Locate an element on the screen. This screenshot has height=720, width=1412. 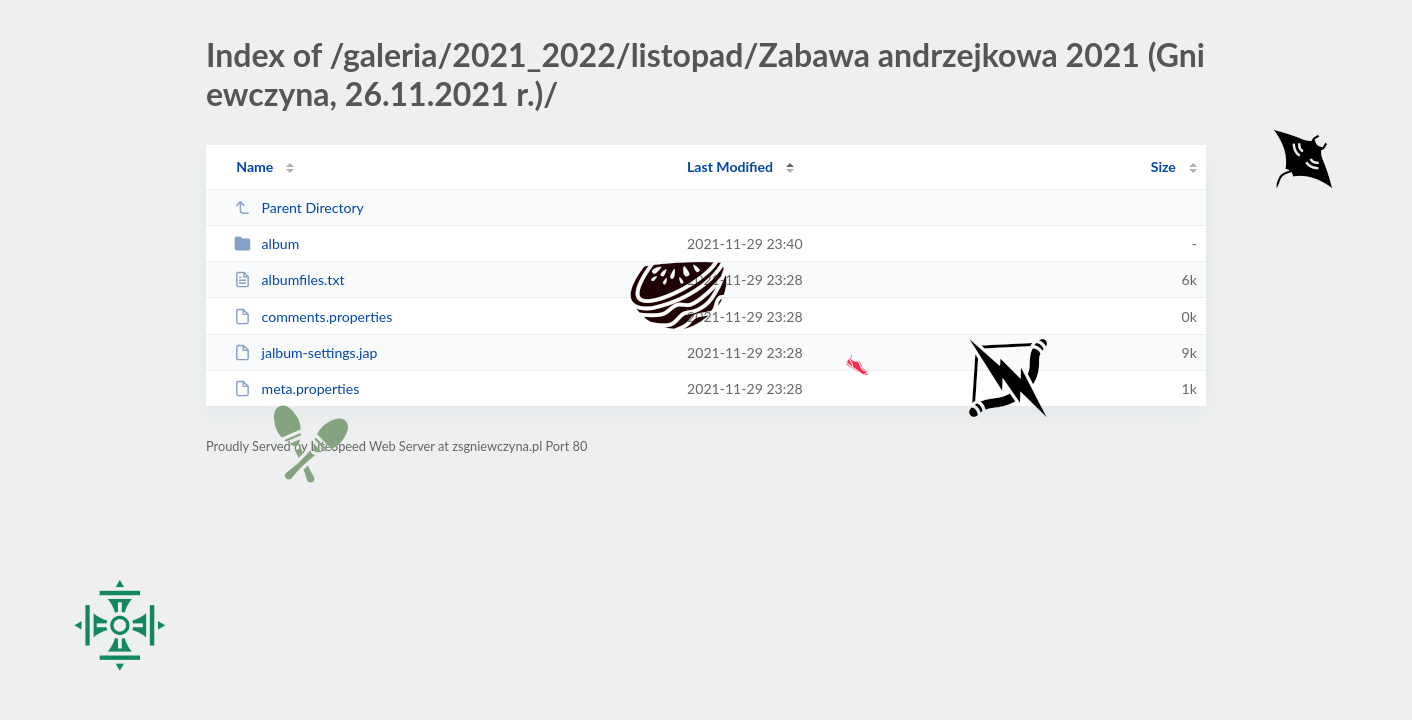
access music or sound effects settings is located at coordinates (311, 444).